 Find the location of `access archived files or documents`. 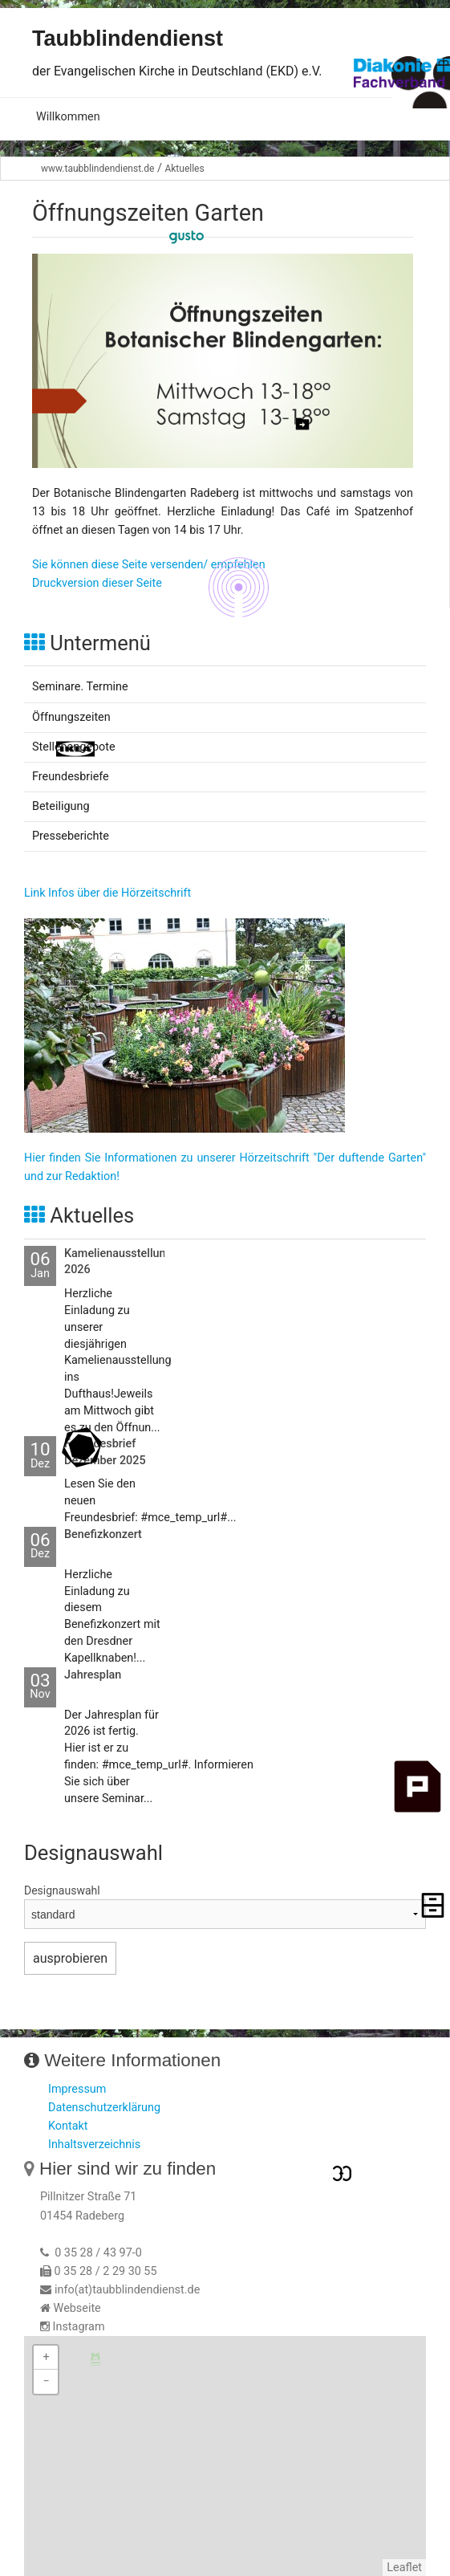

access archived files or documents is located at coordinates (432, 1905).